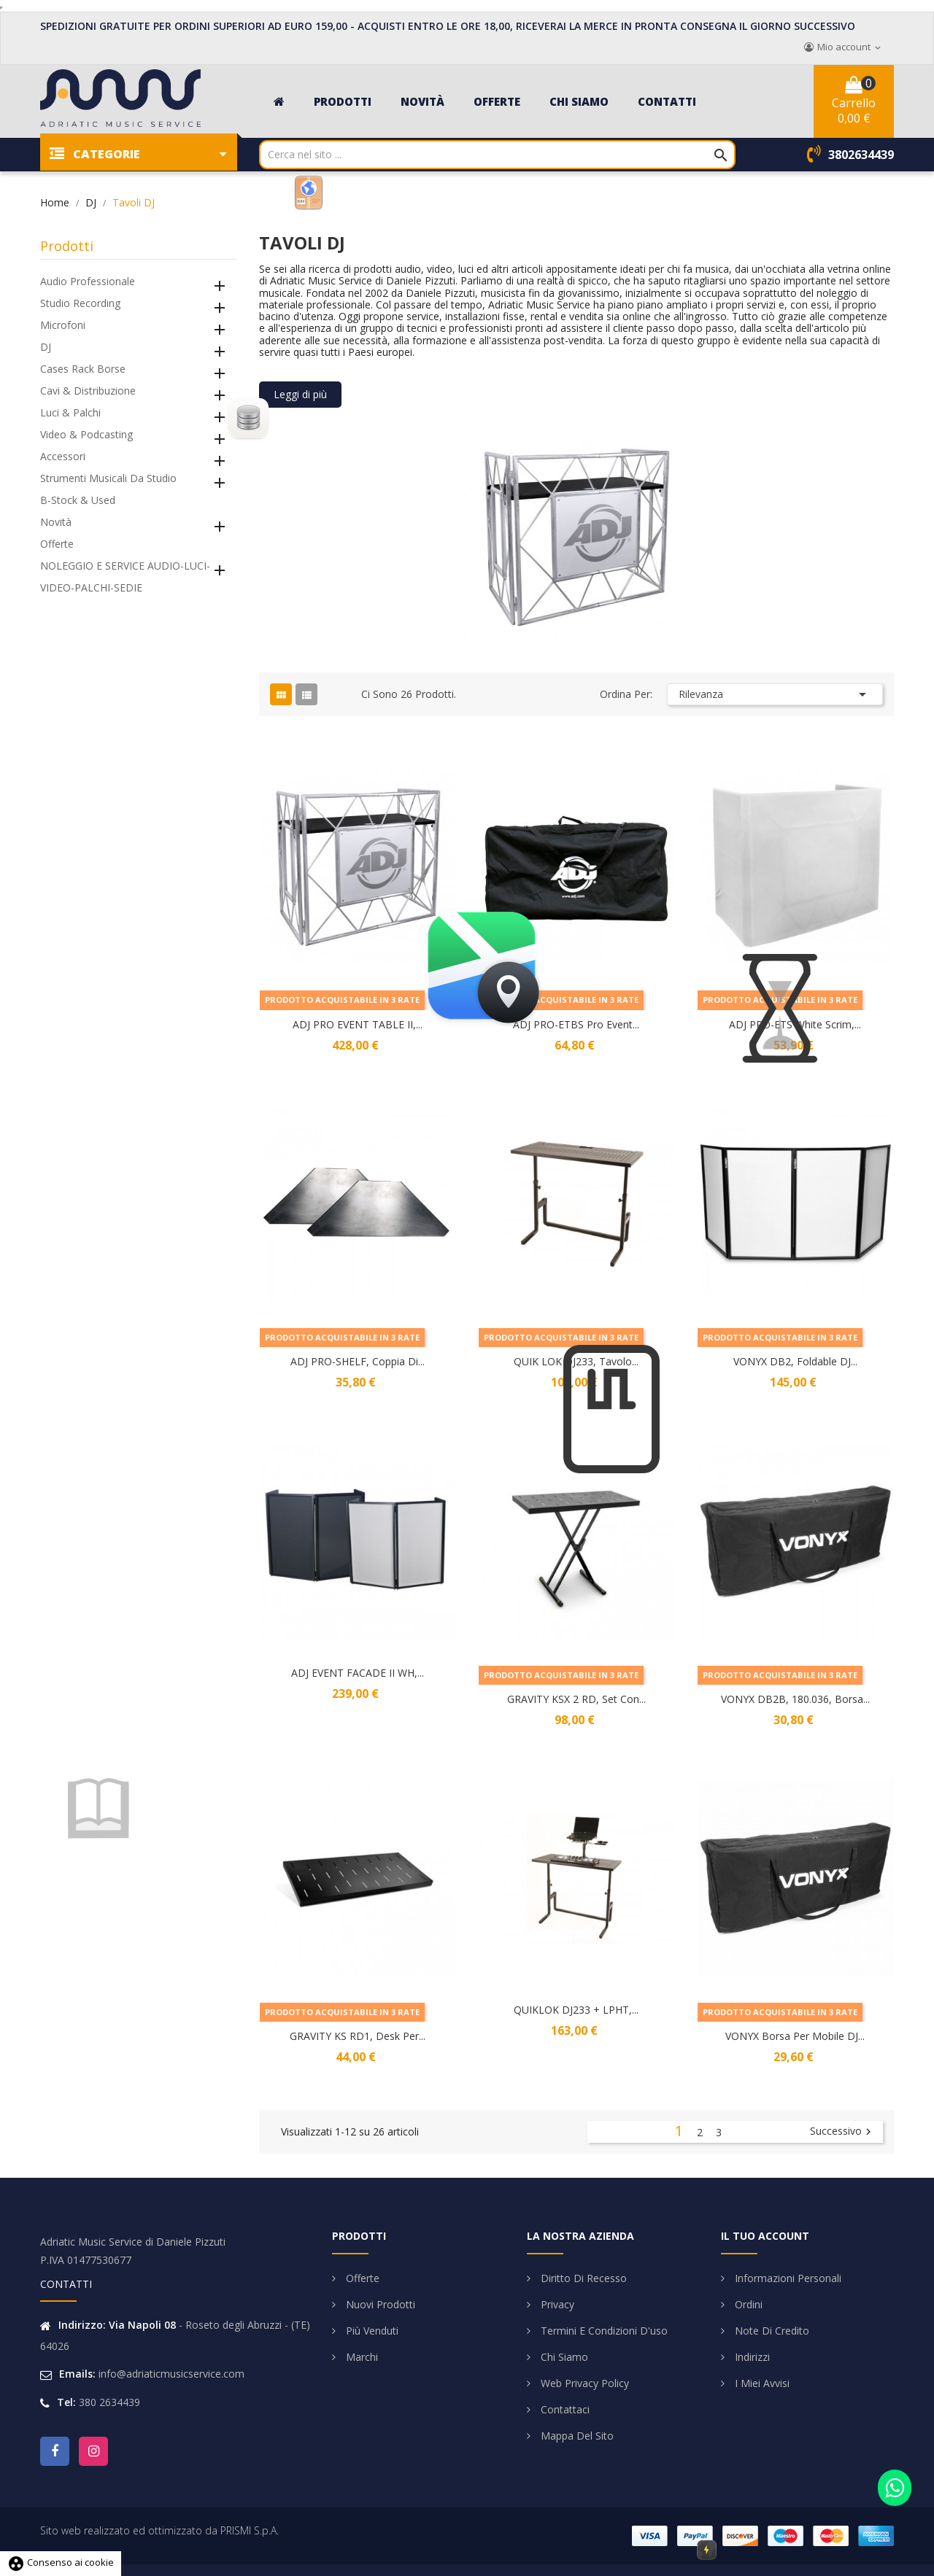 This screenshot has height=2576, width=934. Describe the element at coordinates (783, 1008) in the screenshot. I see `access screen time settings` at that location.